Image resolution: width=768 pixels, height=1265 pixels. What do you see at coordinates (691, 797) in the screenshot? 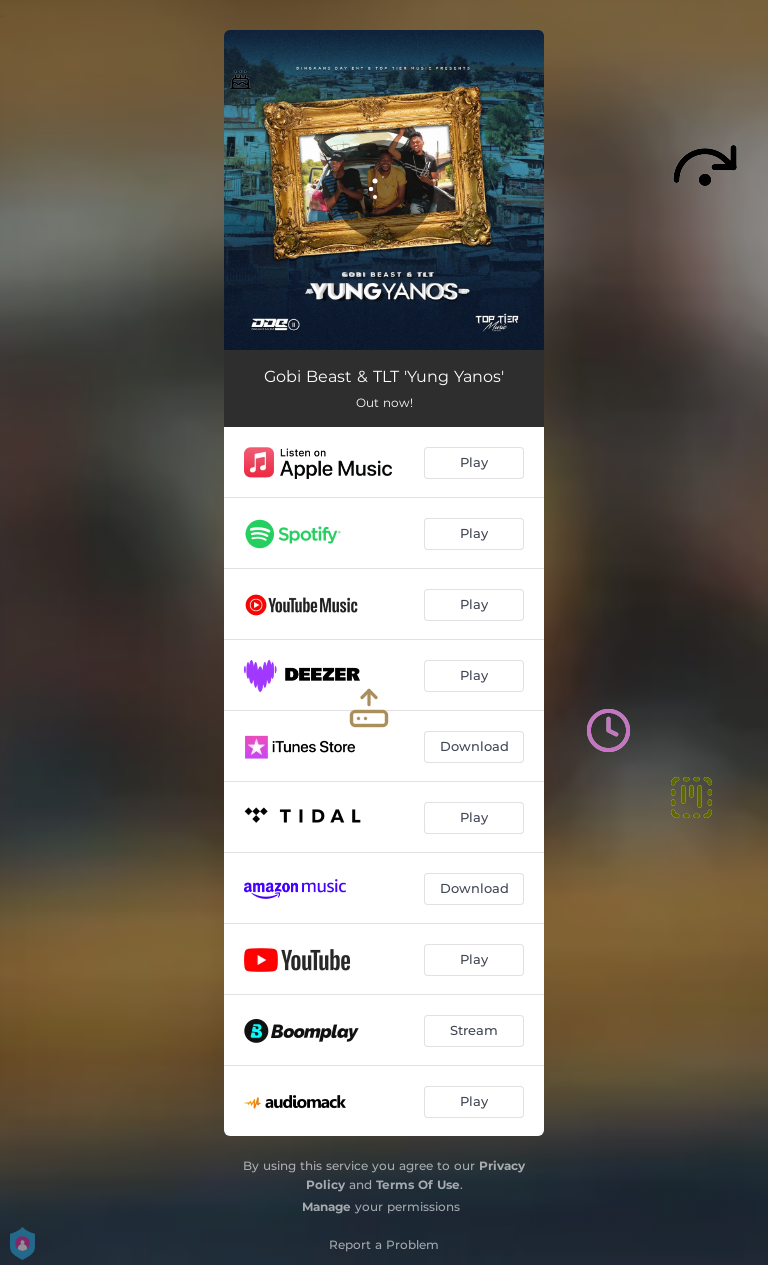
I see `create a new kanban board` at bounding box center [691, 797].